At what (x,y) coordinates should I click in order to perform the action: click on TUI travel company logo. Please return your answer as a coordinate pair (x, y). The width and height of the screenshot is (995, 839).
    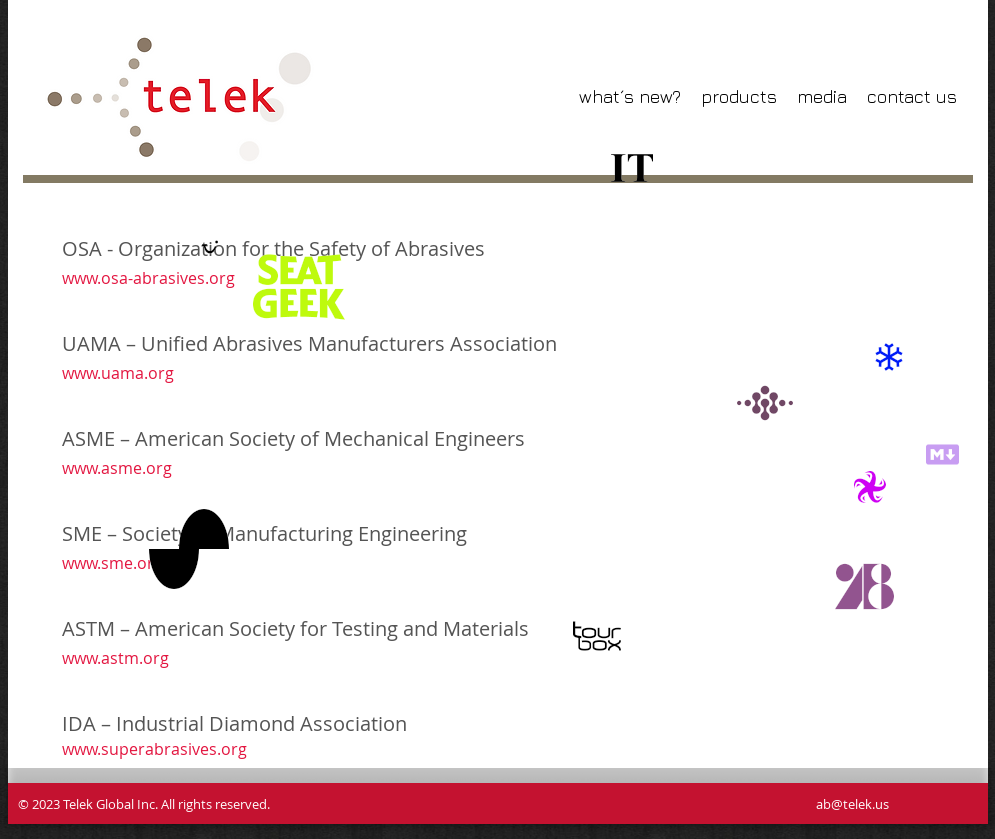
    Looking at the image, I should click on (210, 247).